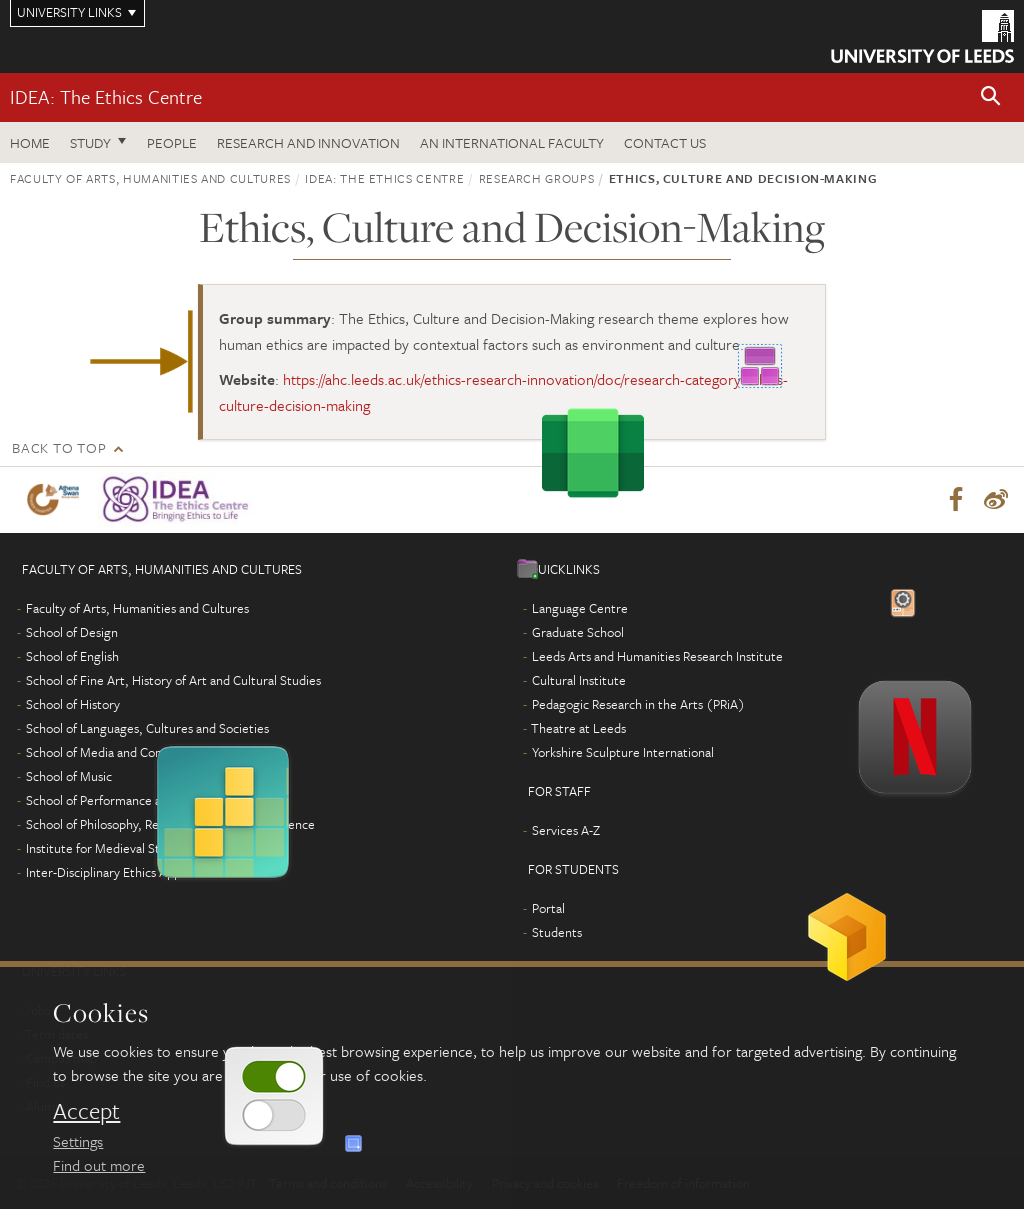  Describe the element at coordinates (847, 937) in the screenshot. I see `import data or files into an application` at that location.